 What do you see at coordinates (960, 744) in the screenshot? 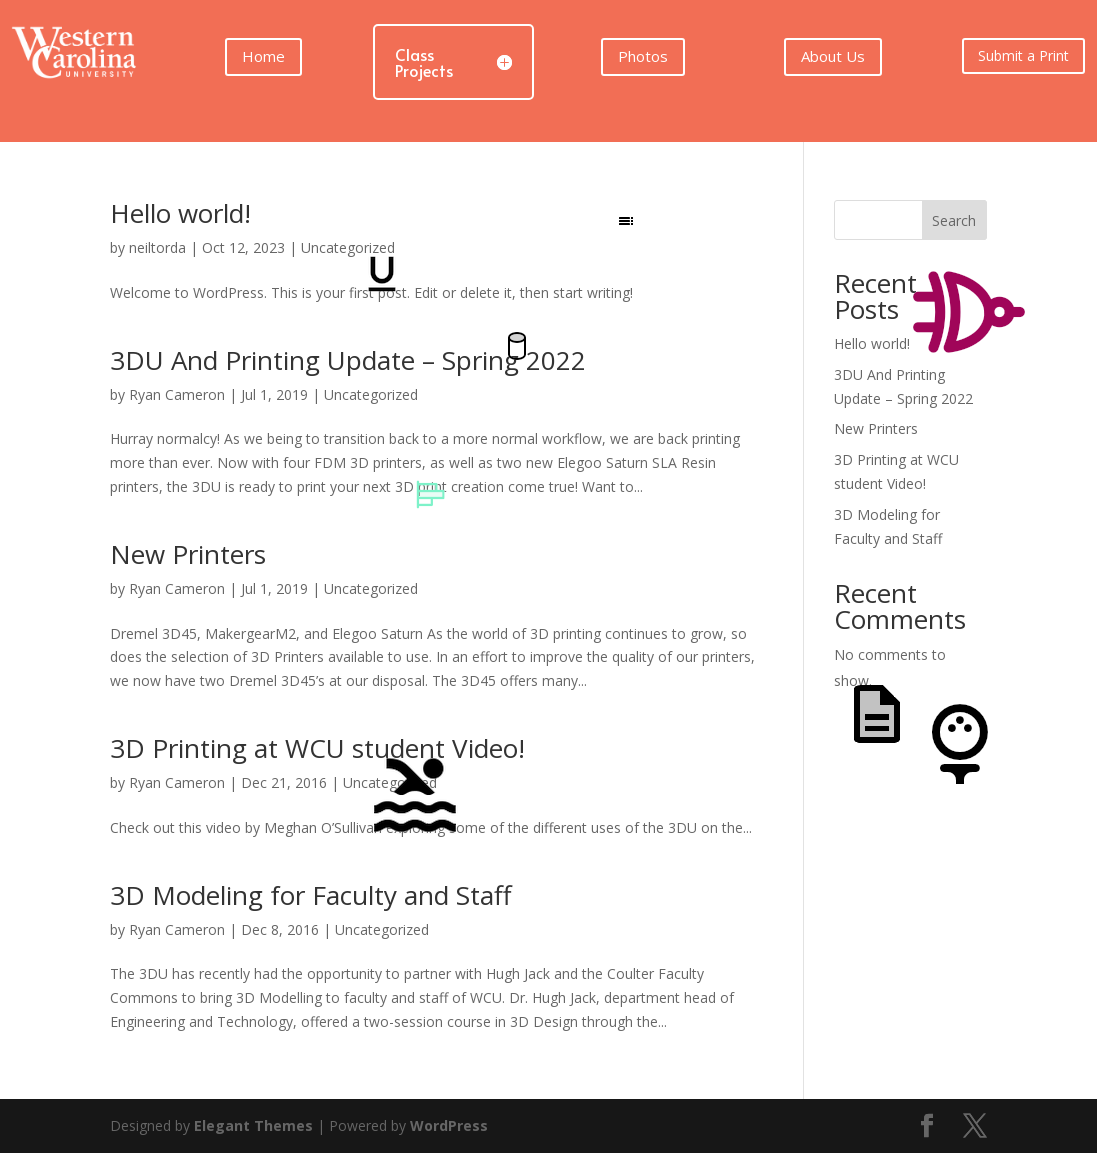
I see `access golf scores or tracking` at bounding box center [960, 744].